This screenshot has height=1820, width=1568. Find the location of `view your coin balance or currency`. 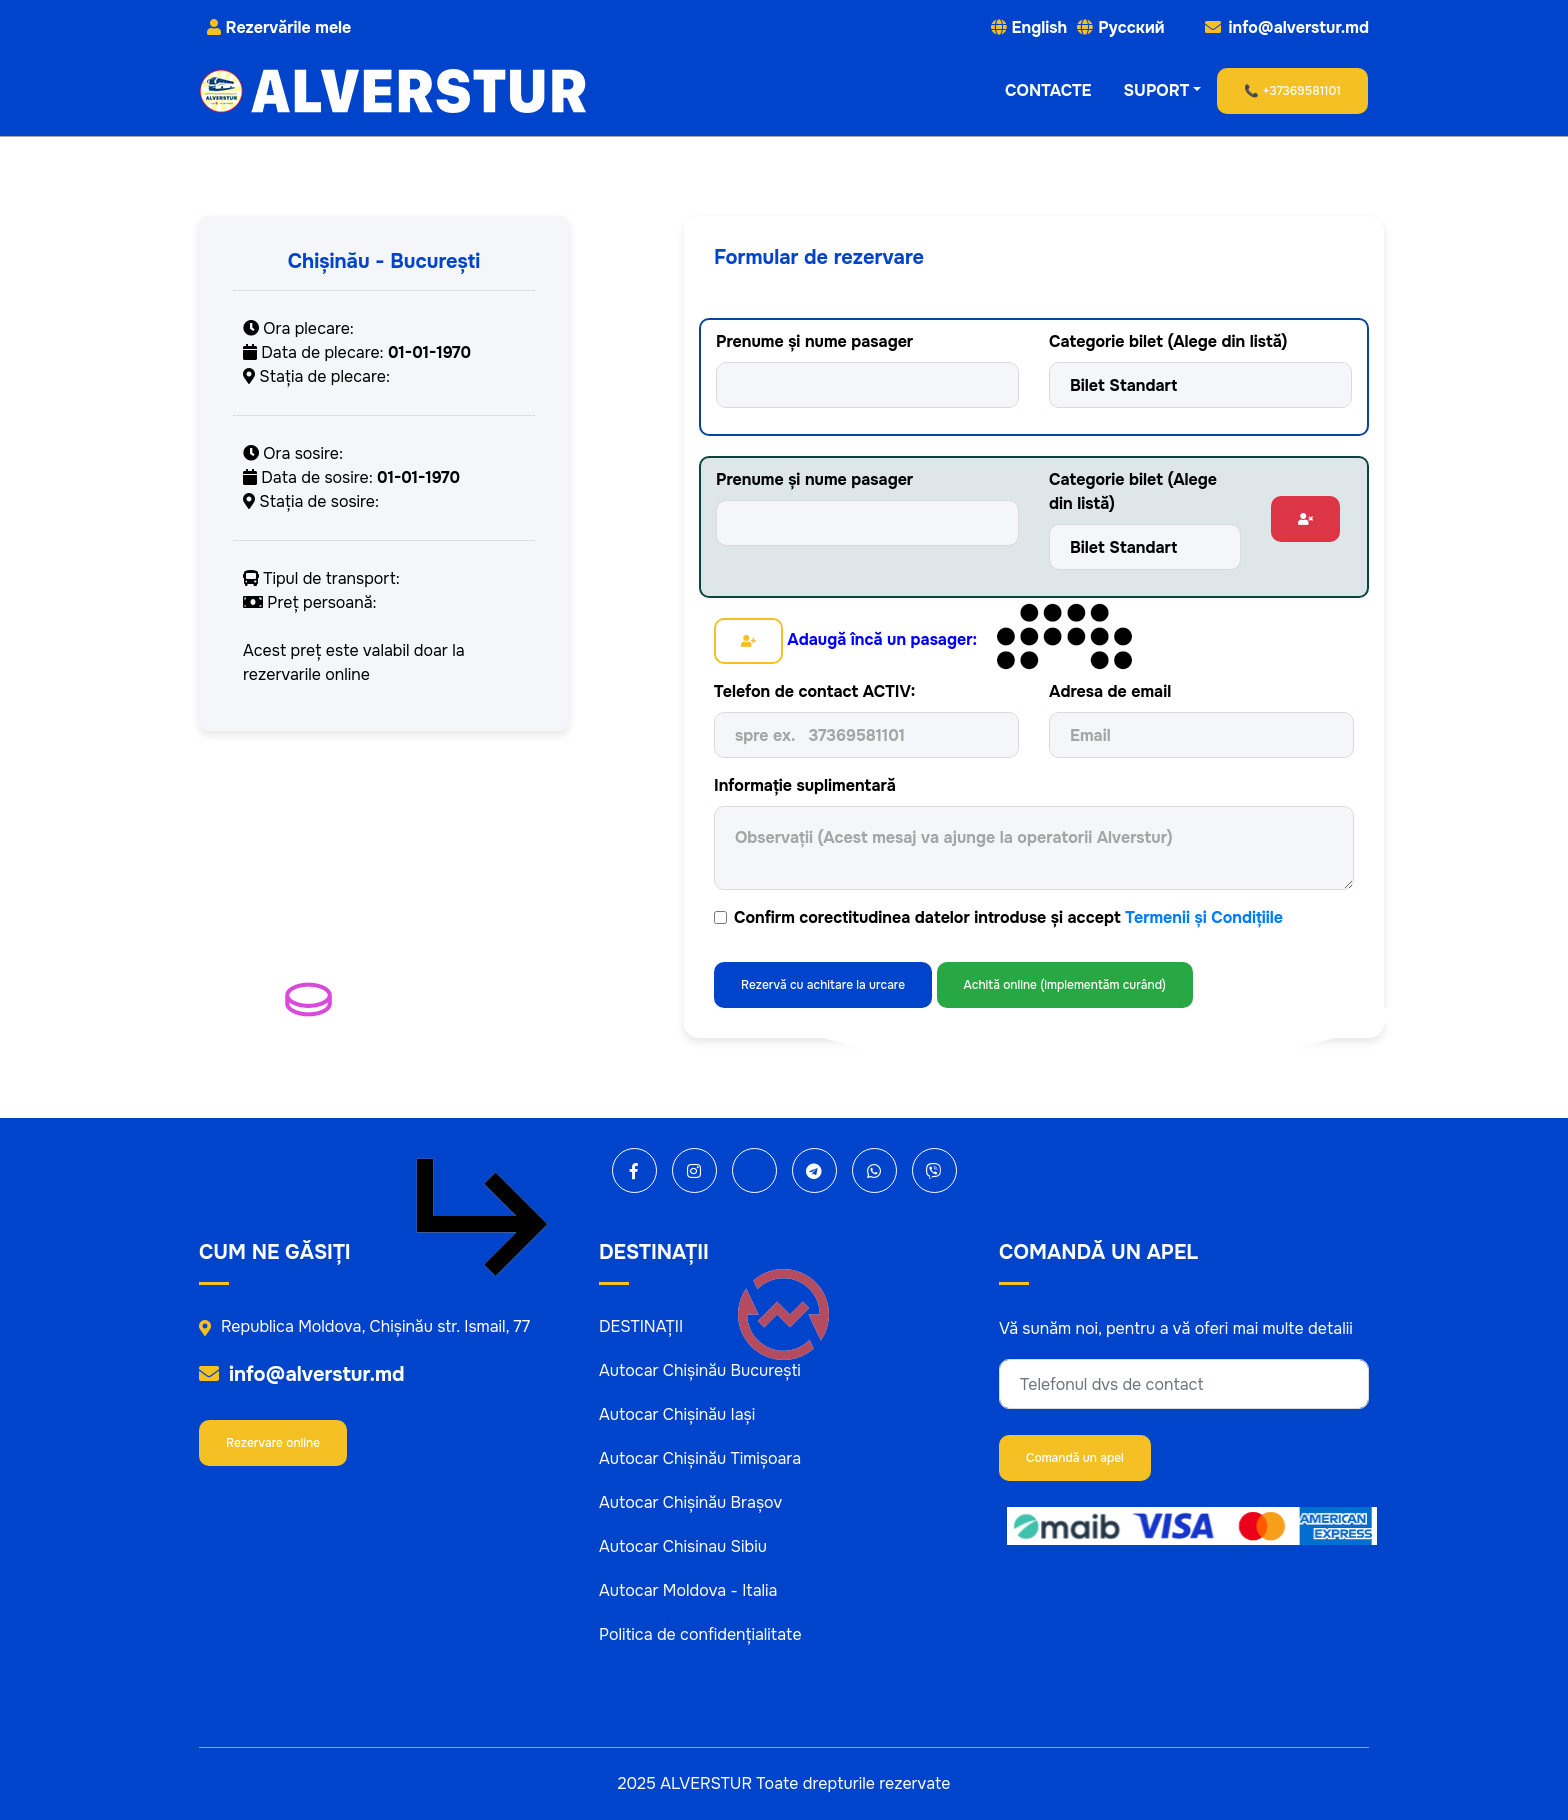

view your coin balance or currency is located at coordinates (308, 999).